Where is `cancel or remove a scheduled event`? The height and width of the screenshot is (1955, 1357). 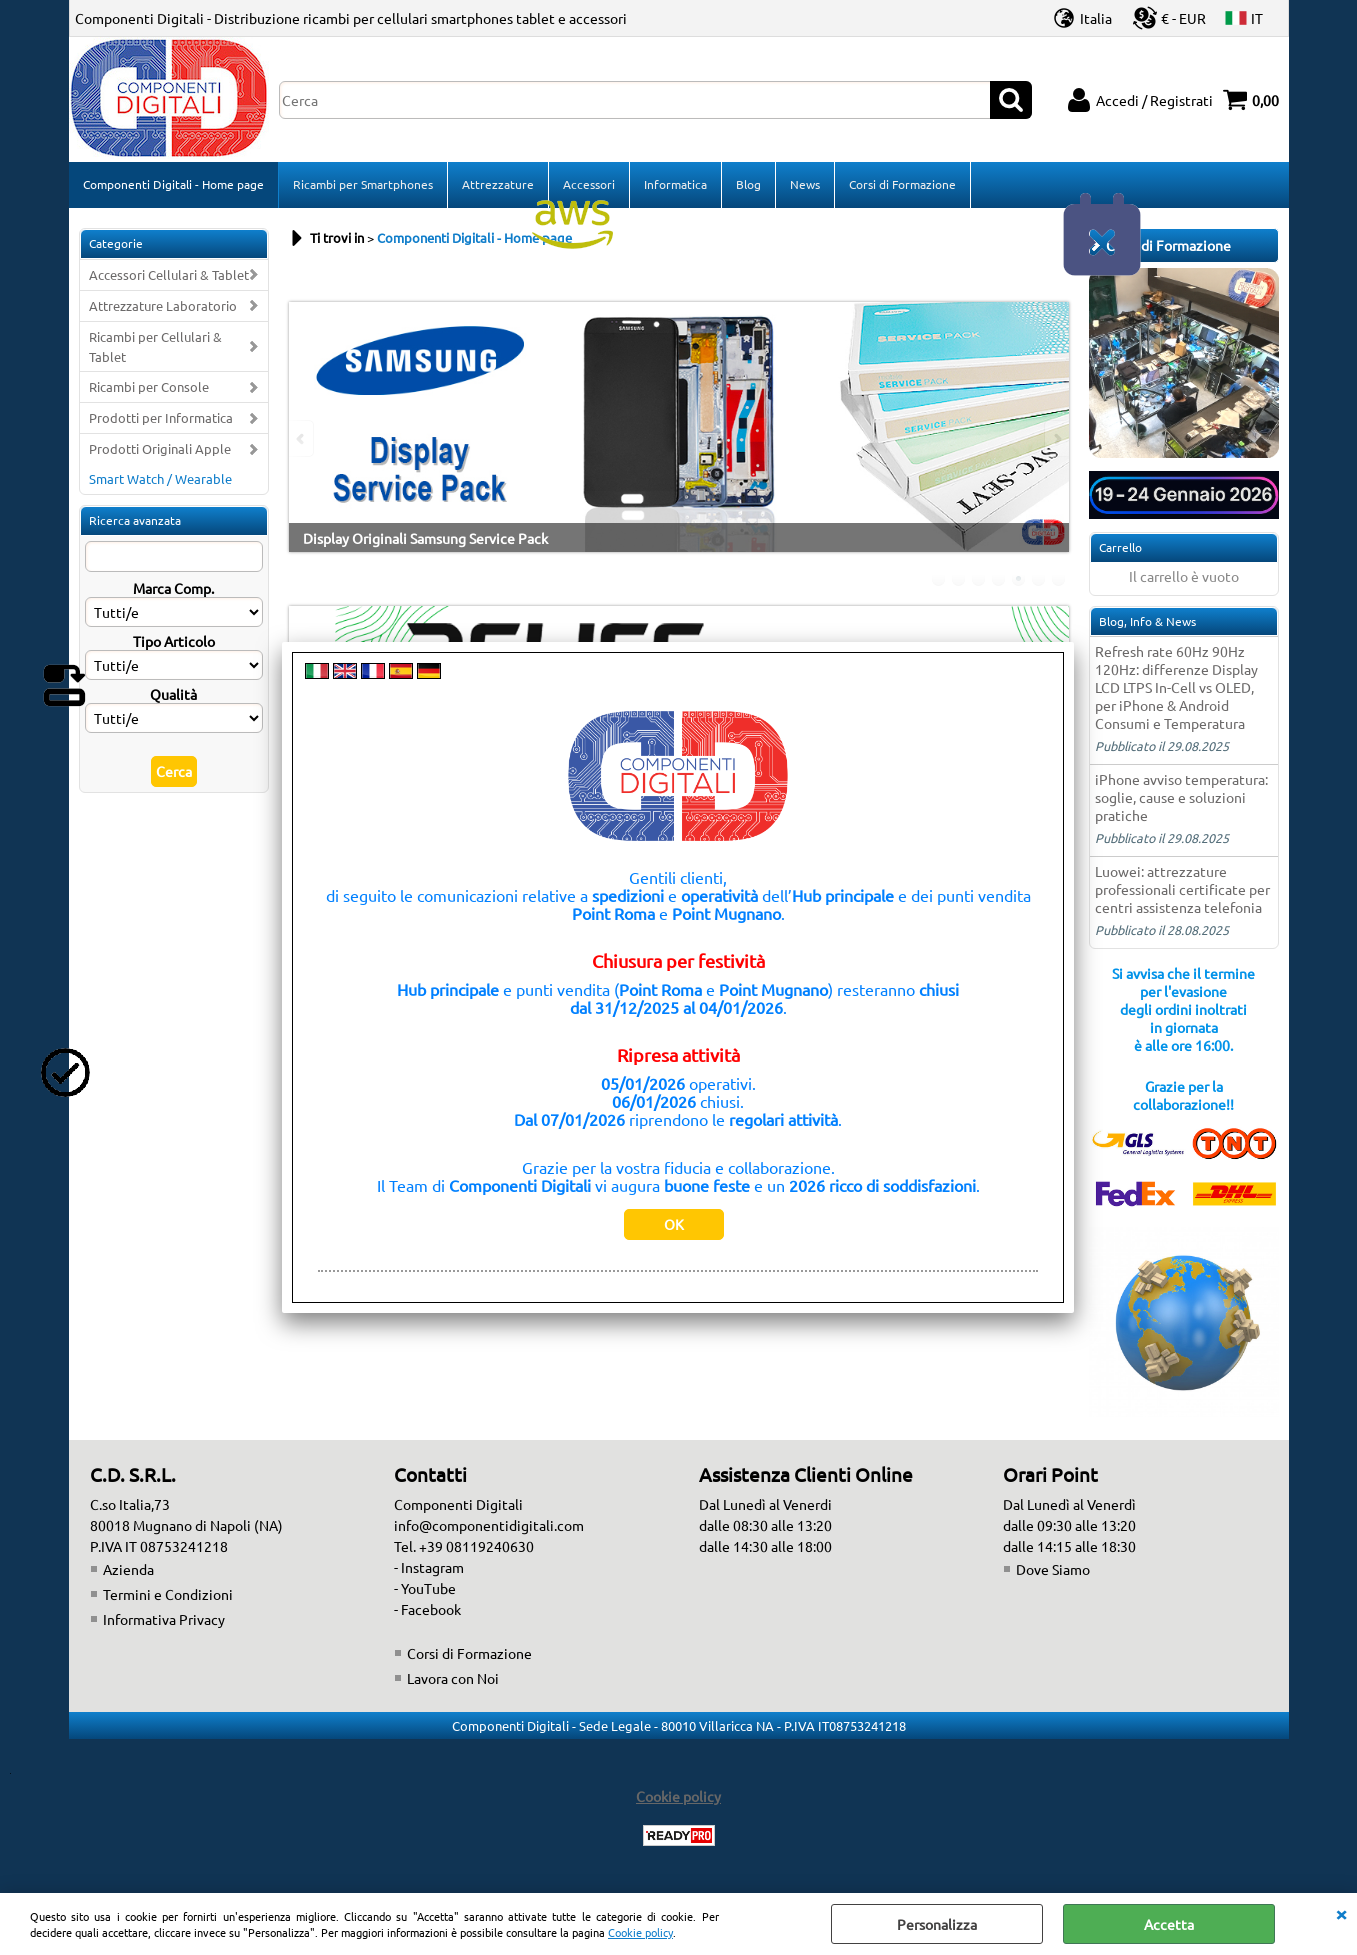 cancel or remove a scheduled event is located at coordinates (1102, 237).